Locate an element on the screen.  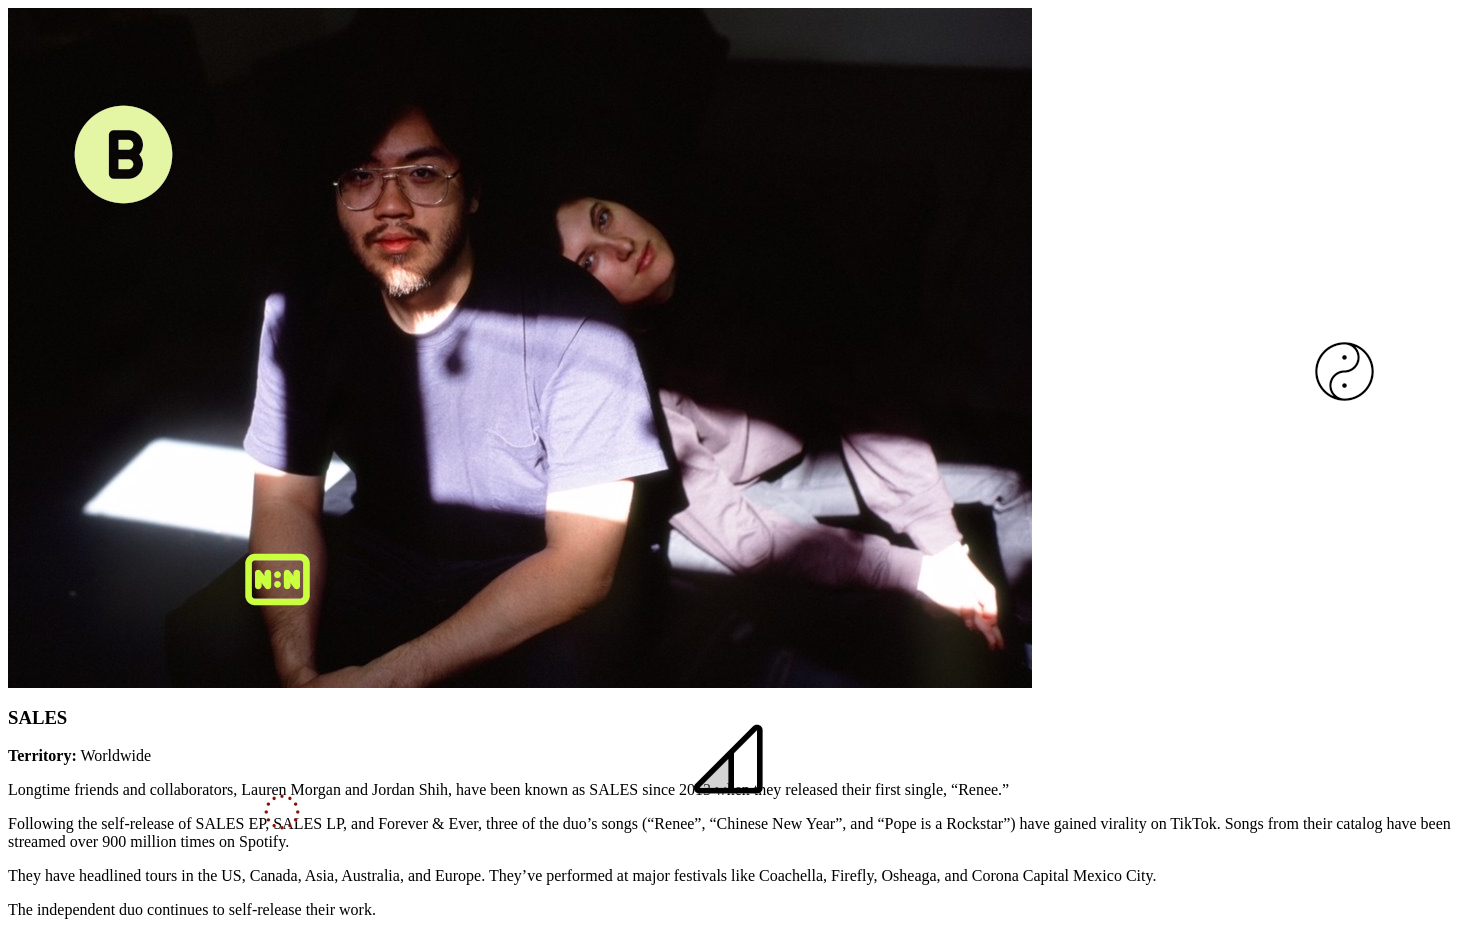
indicates medium cellular signal strength is located at coordinates (734, 762).